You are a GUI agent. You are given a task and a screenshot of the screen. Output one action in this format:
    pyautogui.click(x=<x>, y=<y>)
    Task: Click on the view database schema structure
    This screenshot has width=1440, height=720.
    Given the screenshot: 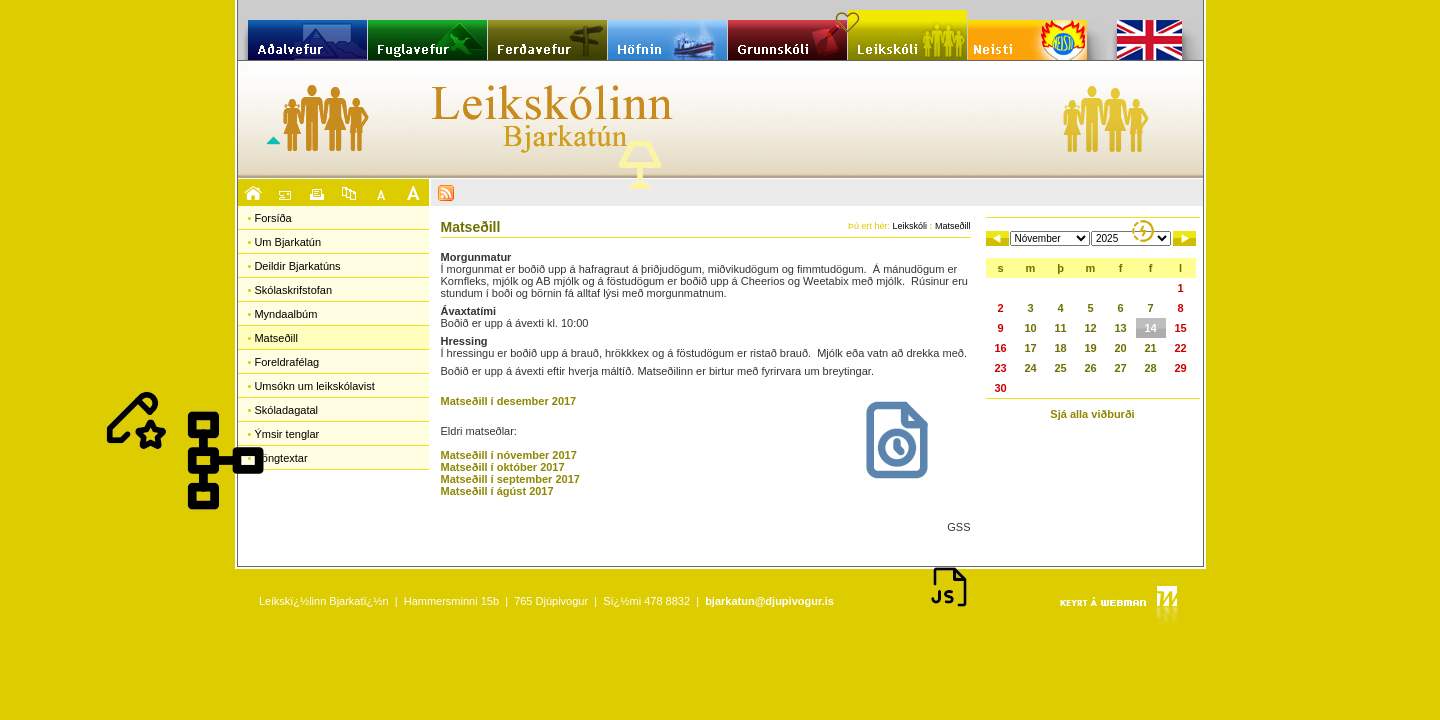 What is the action you would take?
    pyautogui.click(x=223, y=460)
    